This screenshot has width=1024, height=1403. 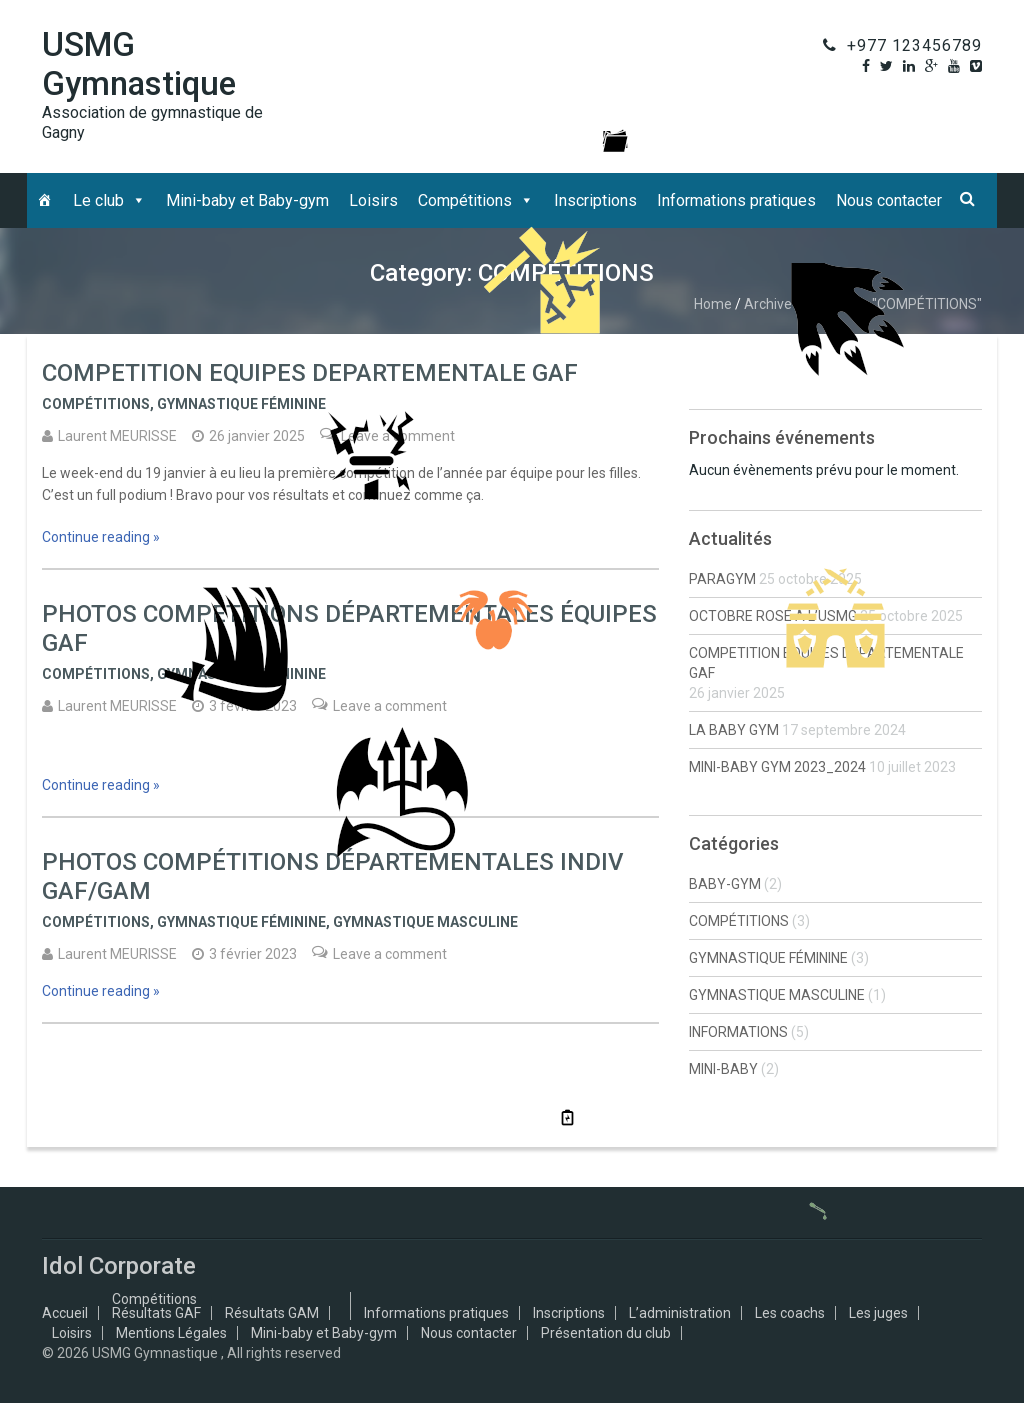 What do you see at coordinates (226, 648) in the screenshot?
I see `perform a slash attack in combat` at bounding box center [226, 648].